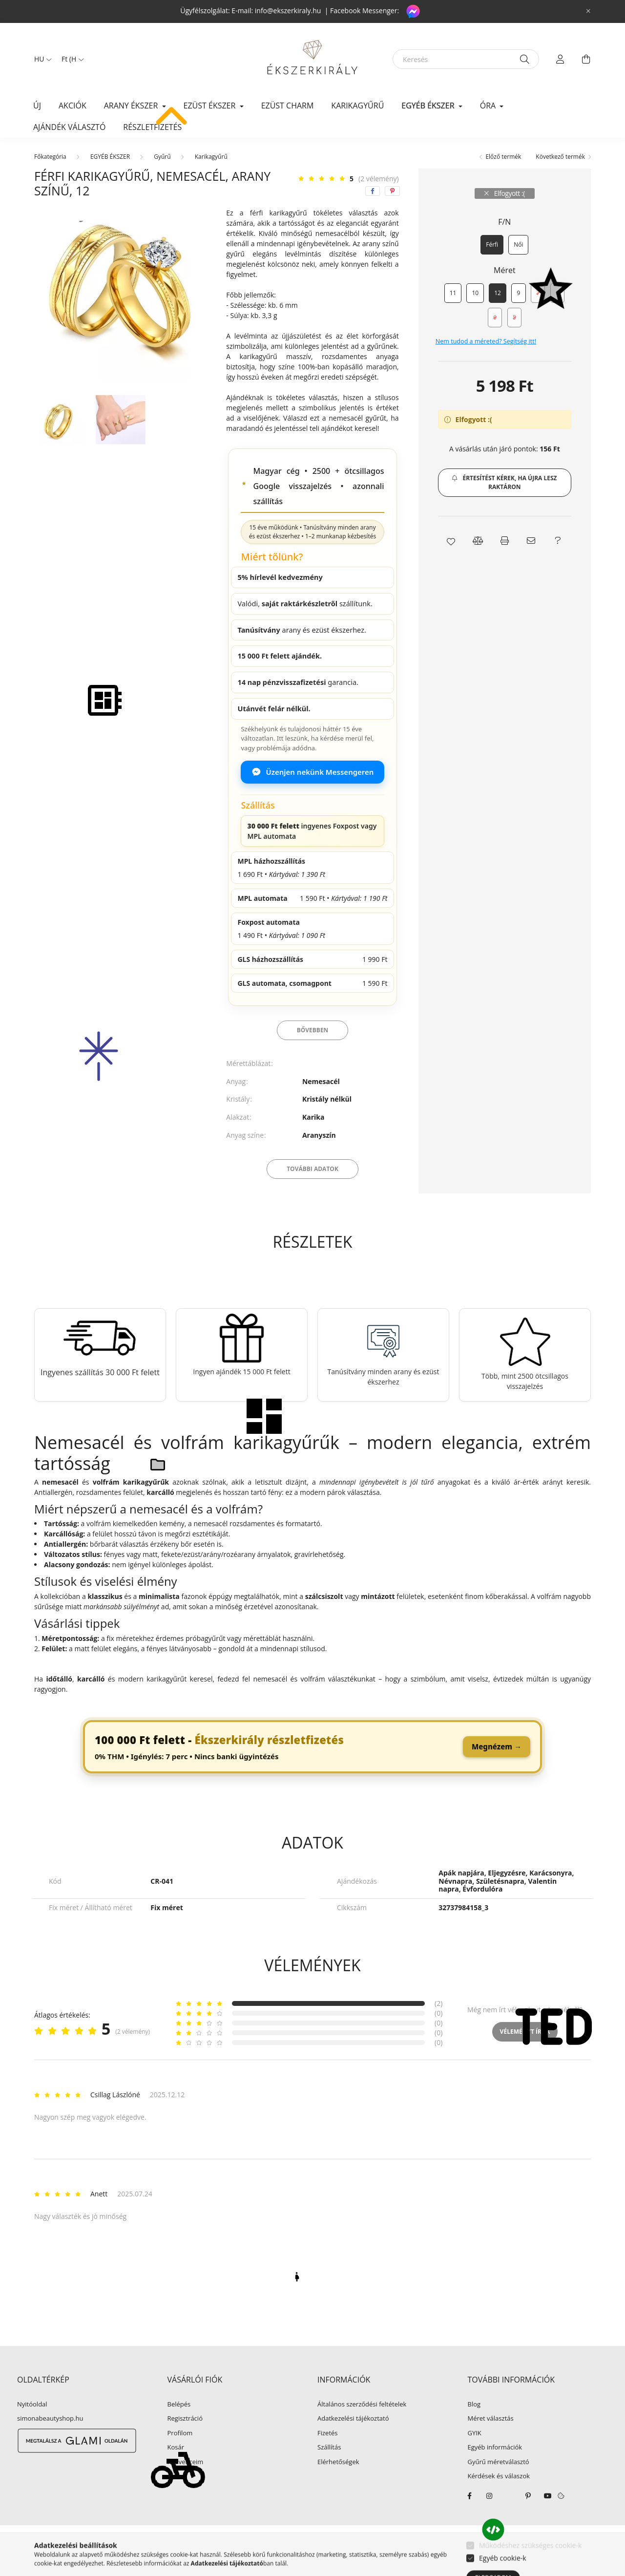 Image resolution: width=625 pixels, height=2576 pixels. What do you see at coordinates (551, 289) in the screenshot?
I see `add to favorites` at bounding box center [551, 289].